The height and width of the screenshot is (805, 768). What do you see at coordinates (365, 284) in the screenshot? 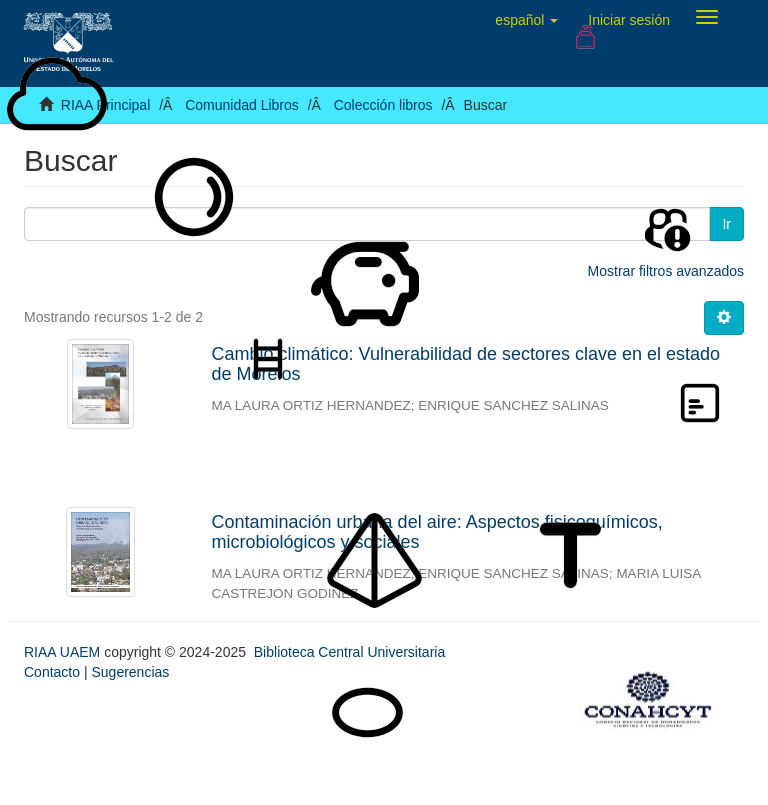
I see `access savings or budget features` at bounding box center [365, 284].